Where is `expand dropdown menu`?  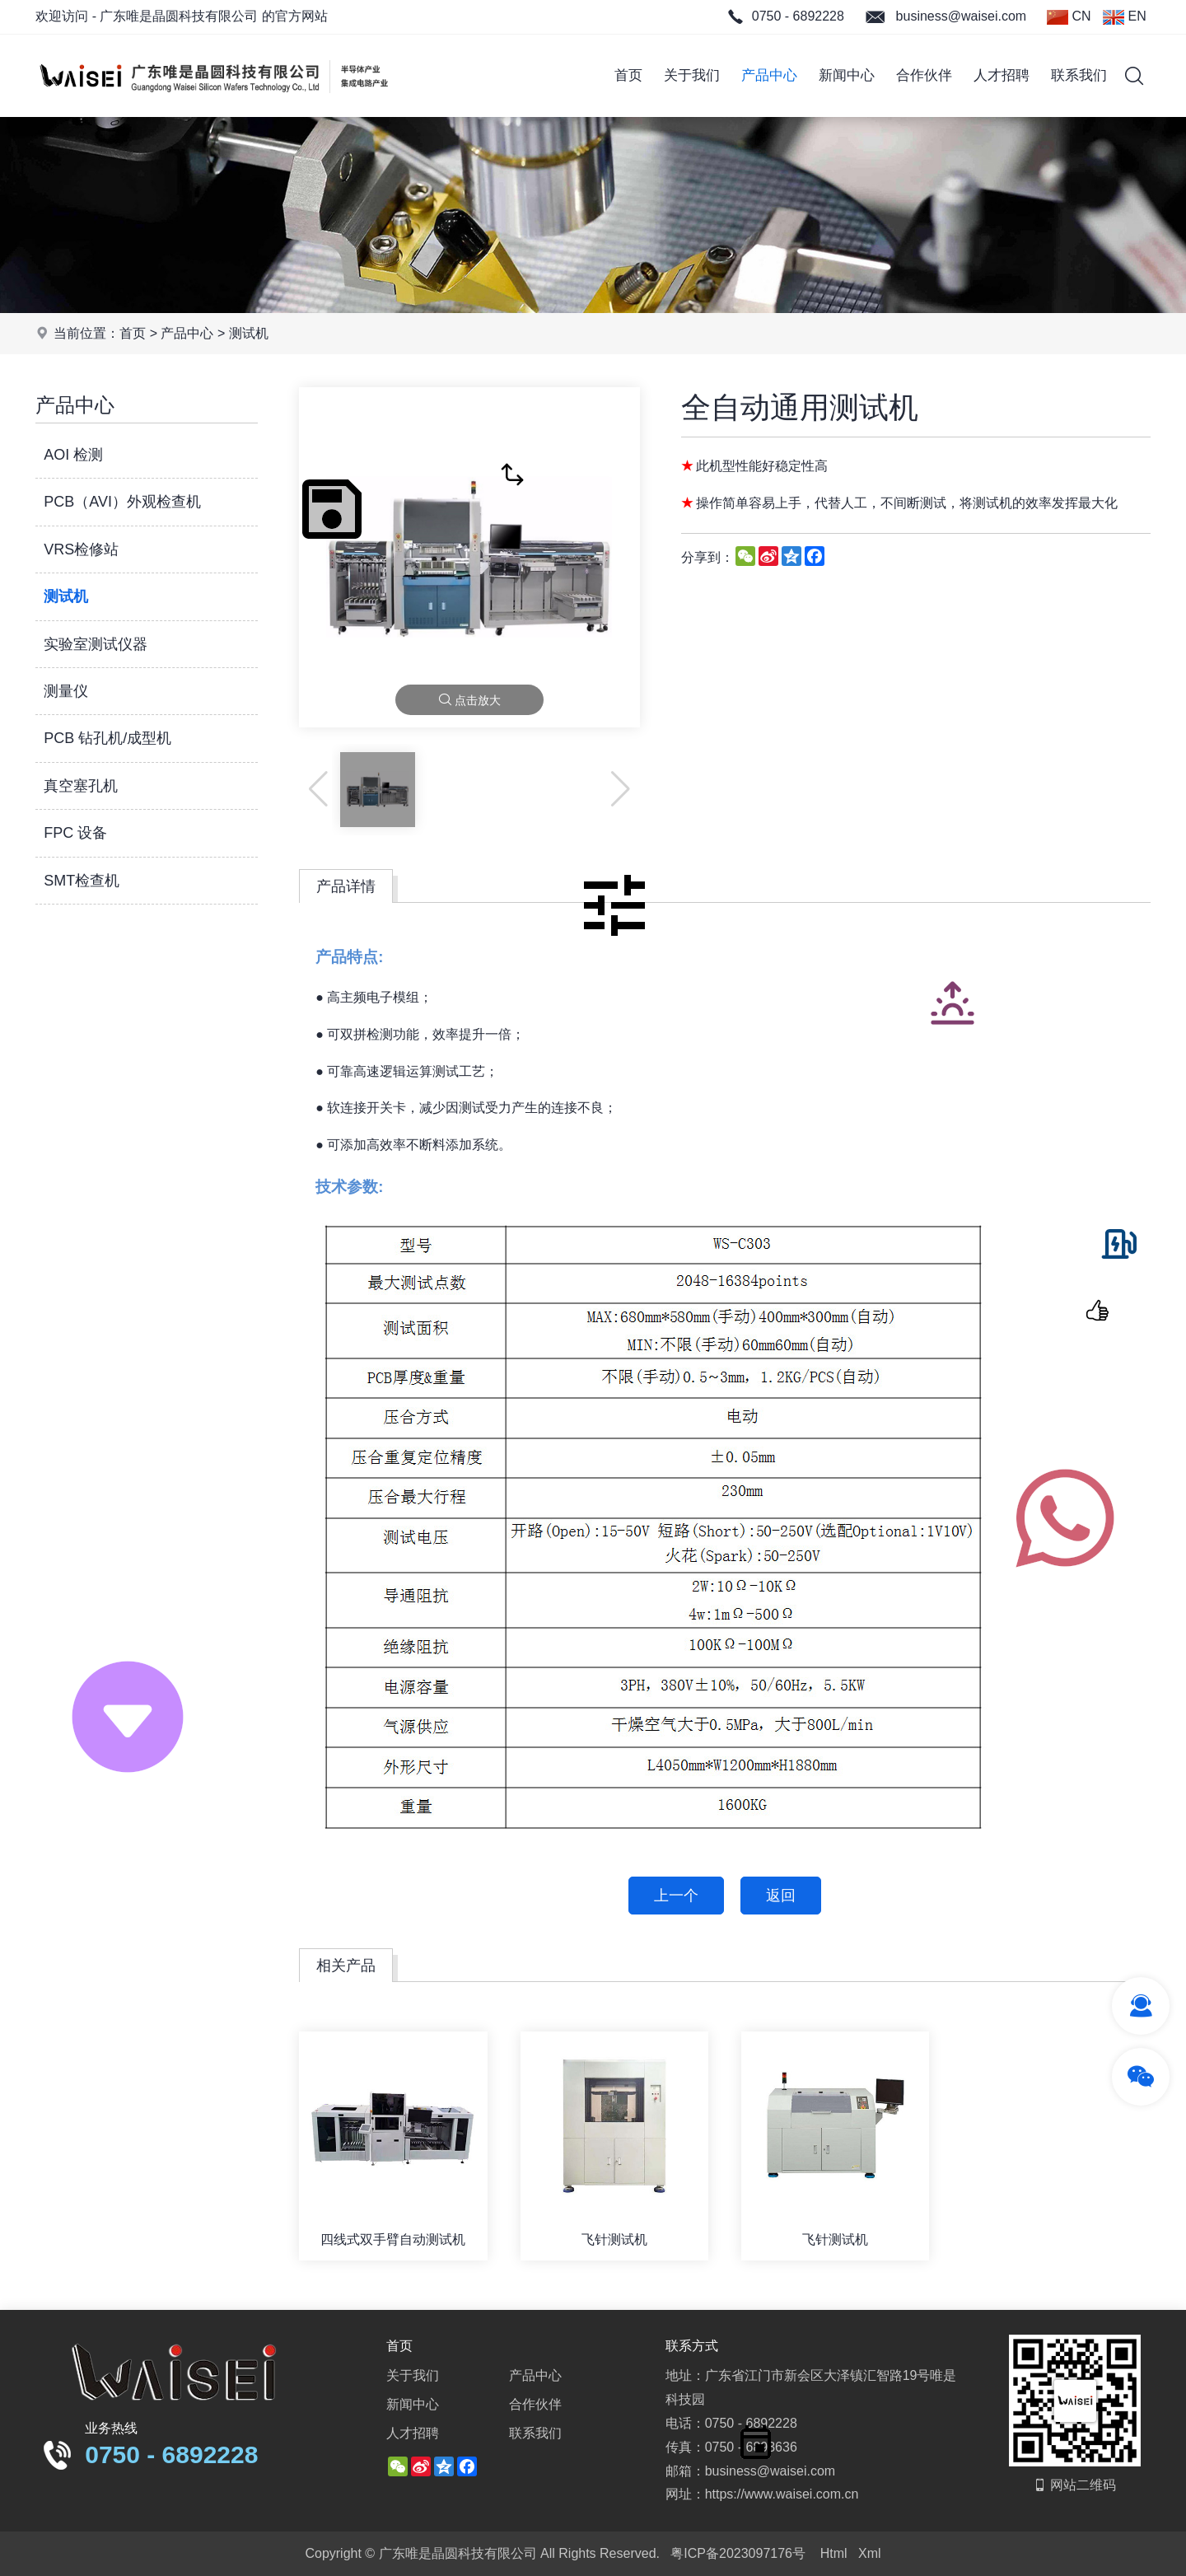
expand dropdown menu is located at coordinates (128, 1717).